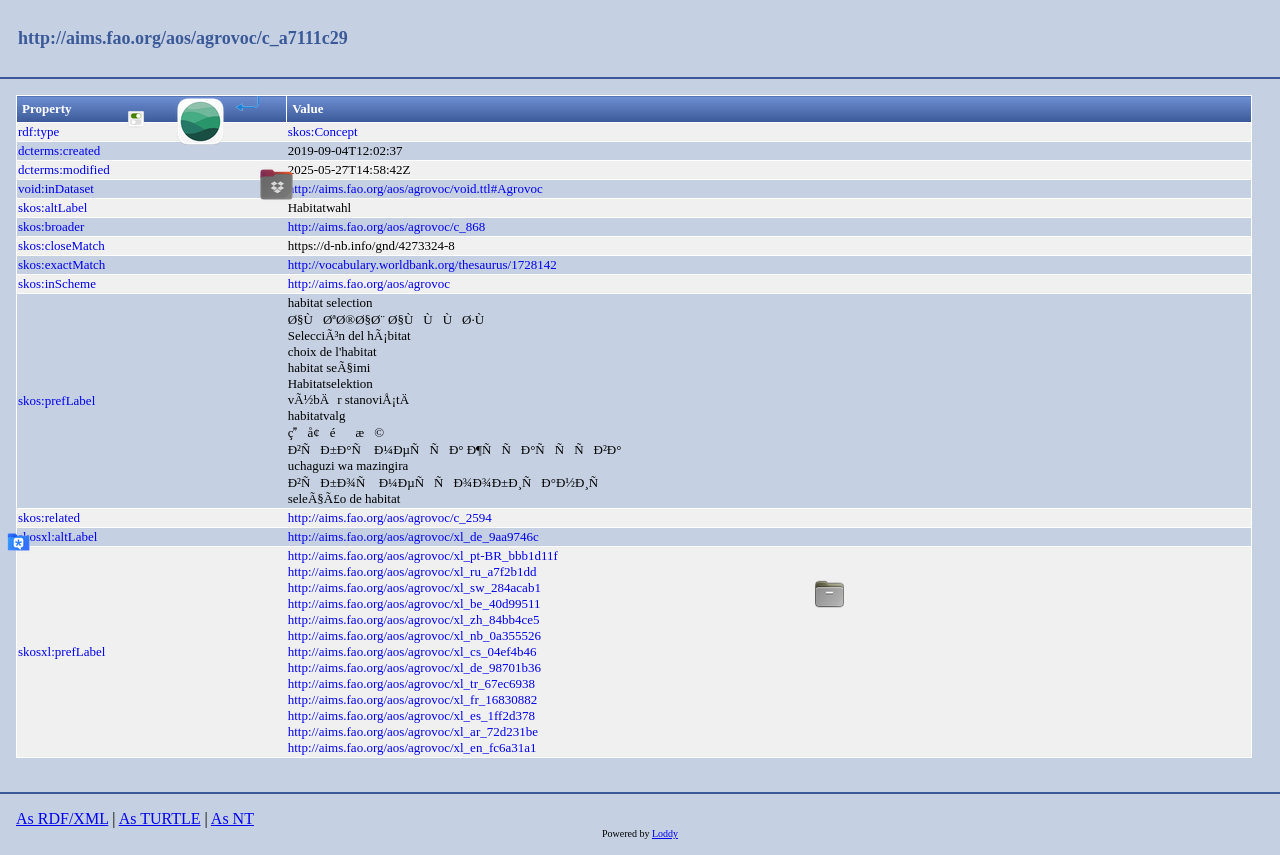 This screenshot has height=855, width=1280. What do you see at coordinates (829, 593) in the screenshot?
I see `open the file manager app` at bounding box center [829, 593].